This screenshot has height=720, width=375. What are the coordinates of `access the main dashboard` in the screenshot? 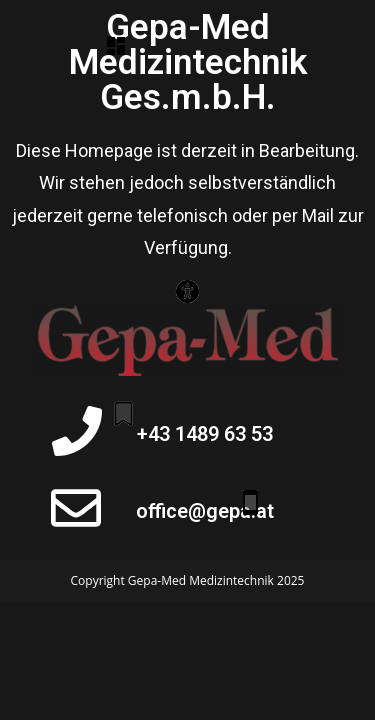 It's located at (116, 46).